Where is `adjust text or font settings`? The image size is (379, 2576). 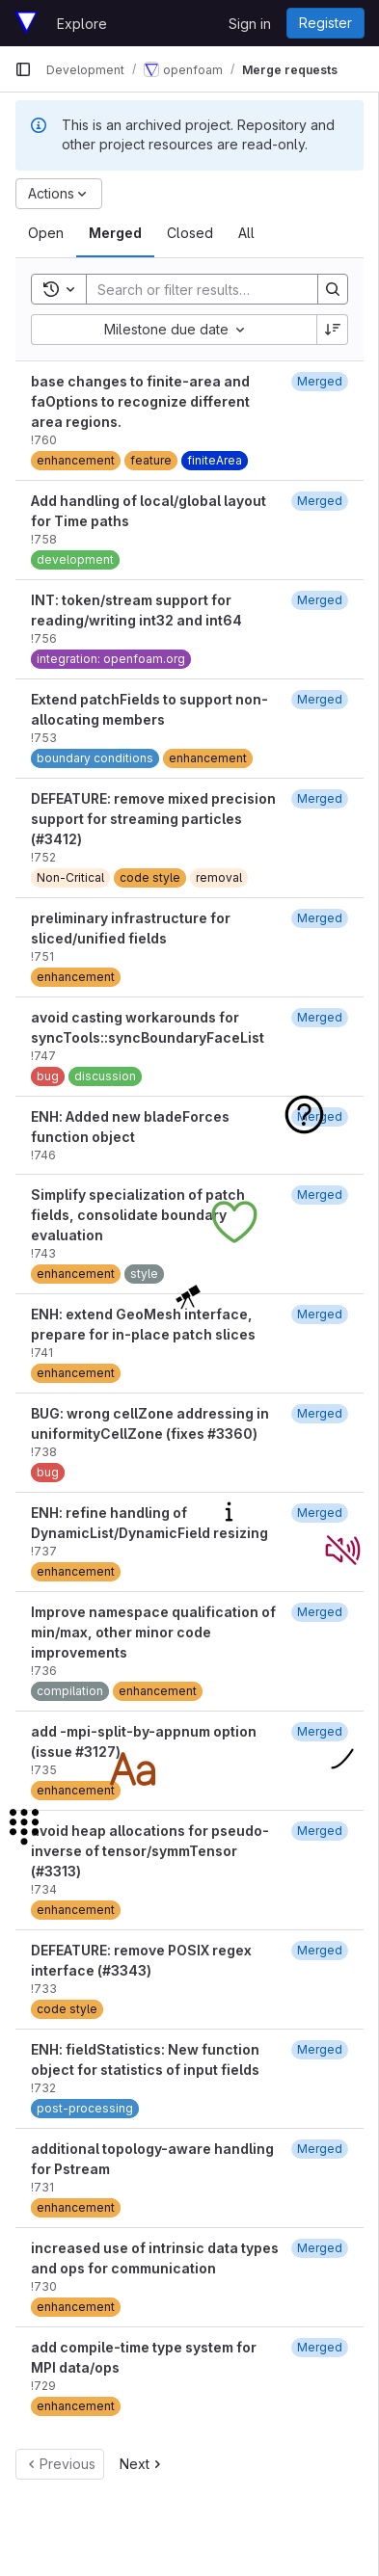
adjust text or font settings is located at coordinates (132, 1768).